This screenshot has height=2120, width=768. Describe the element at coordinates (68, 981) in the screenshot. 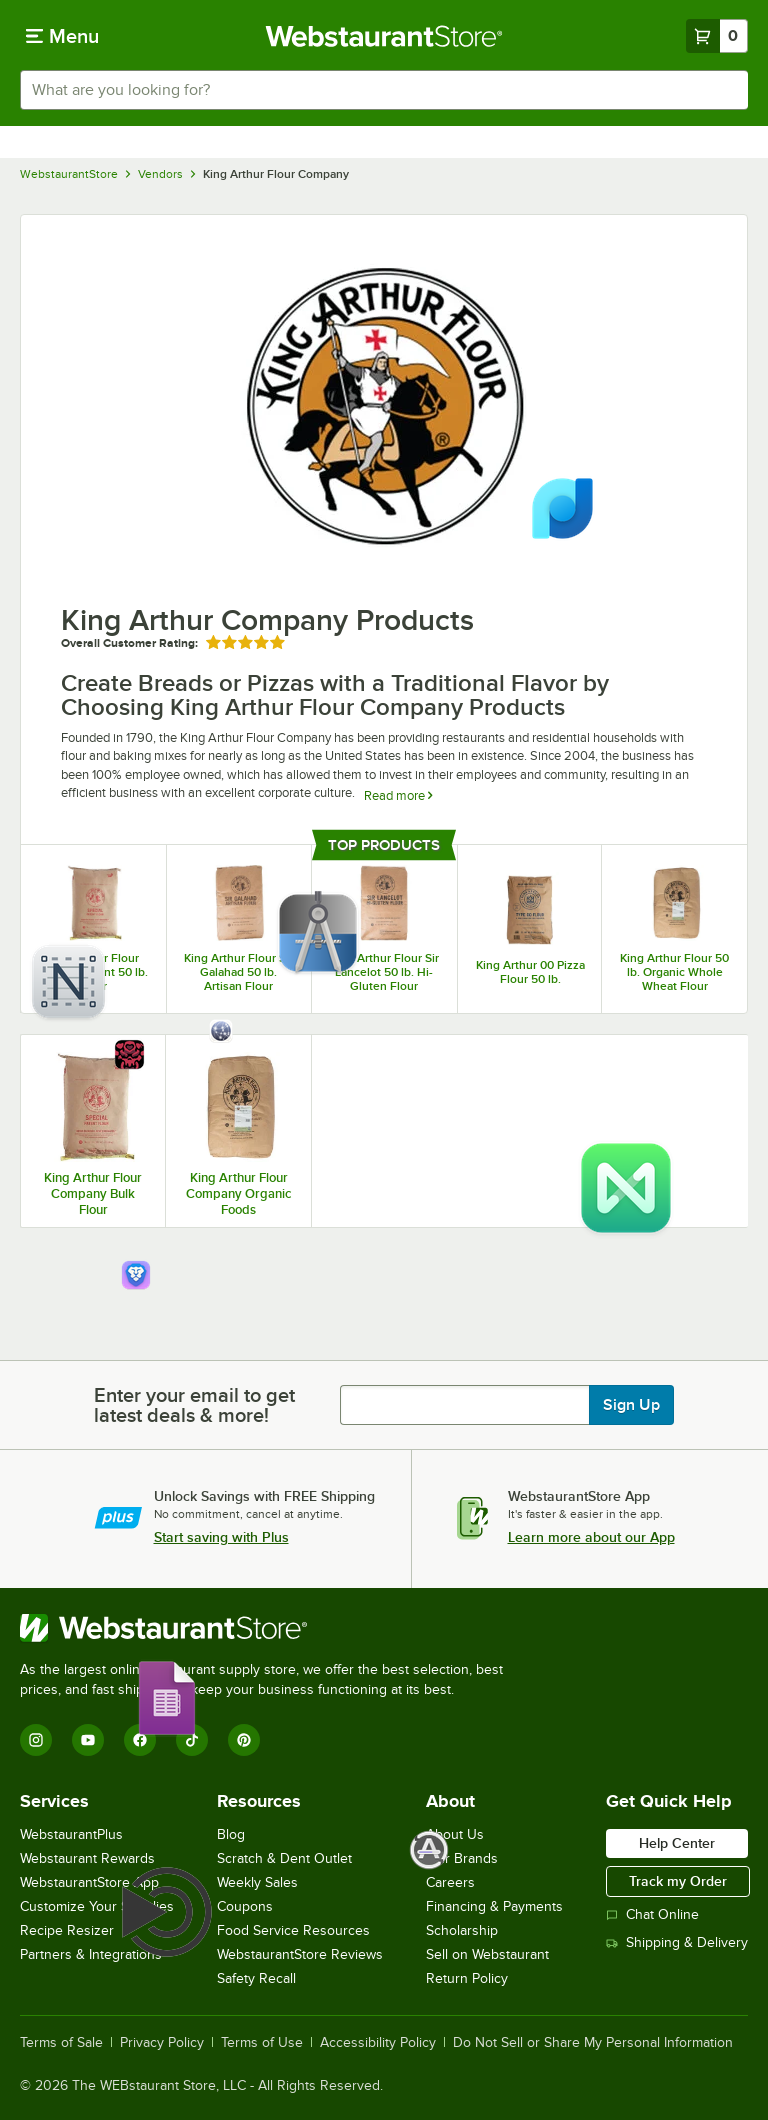

I see `open nota text editor app` at that location.